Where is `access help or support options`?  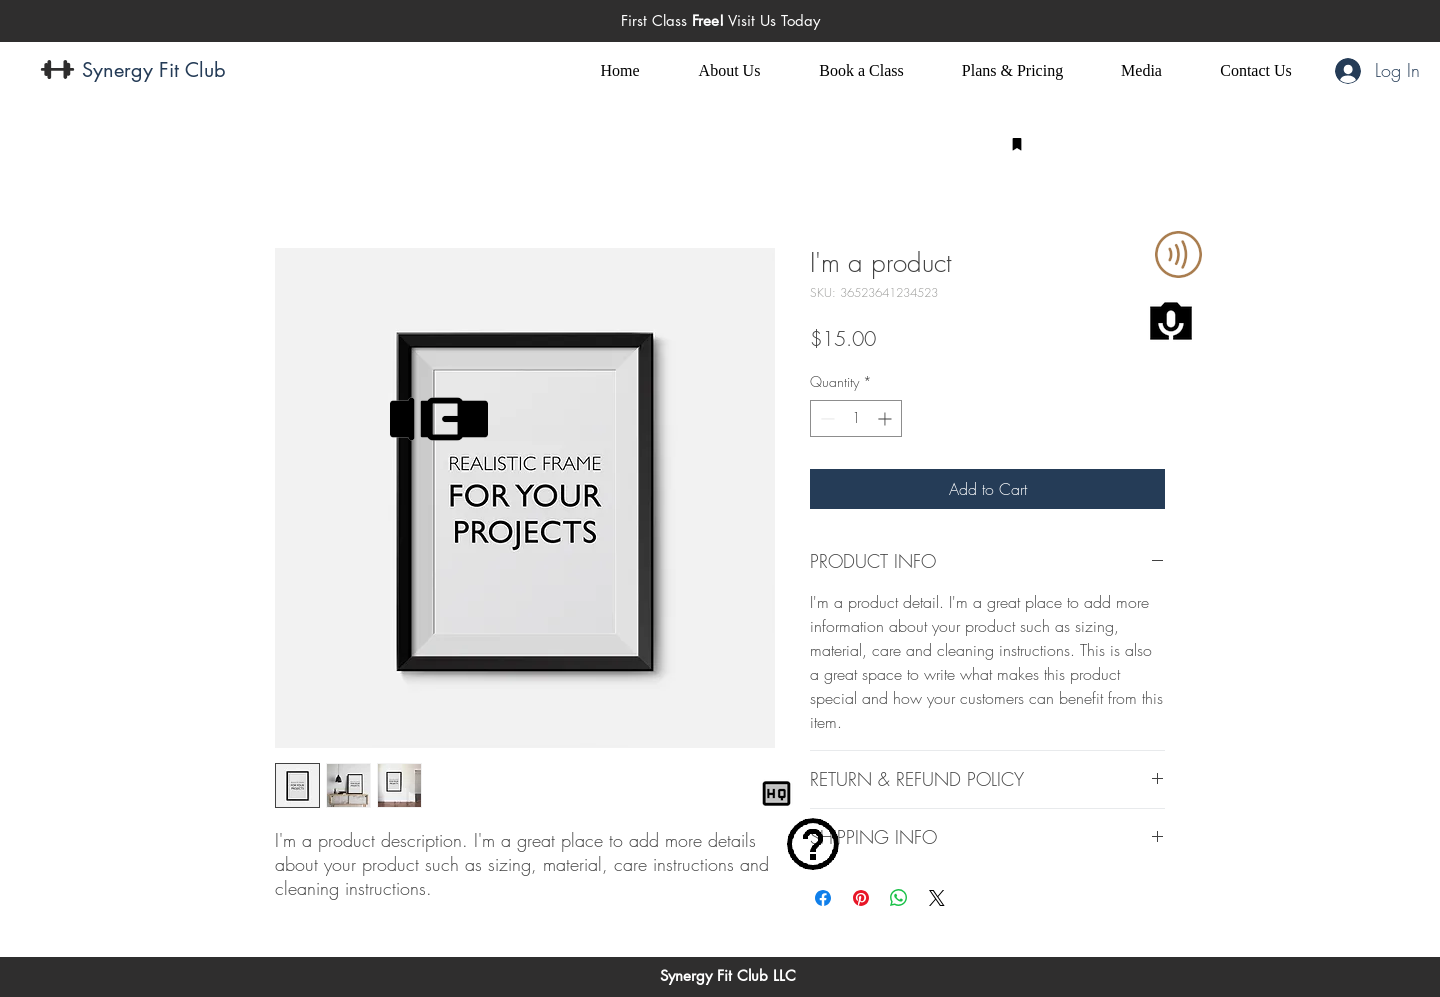
access help or support options is located at coordinates (813, 844).